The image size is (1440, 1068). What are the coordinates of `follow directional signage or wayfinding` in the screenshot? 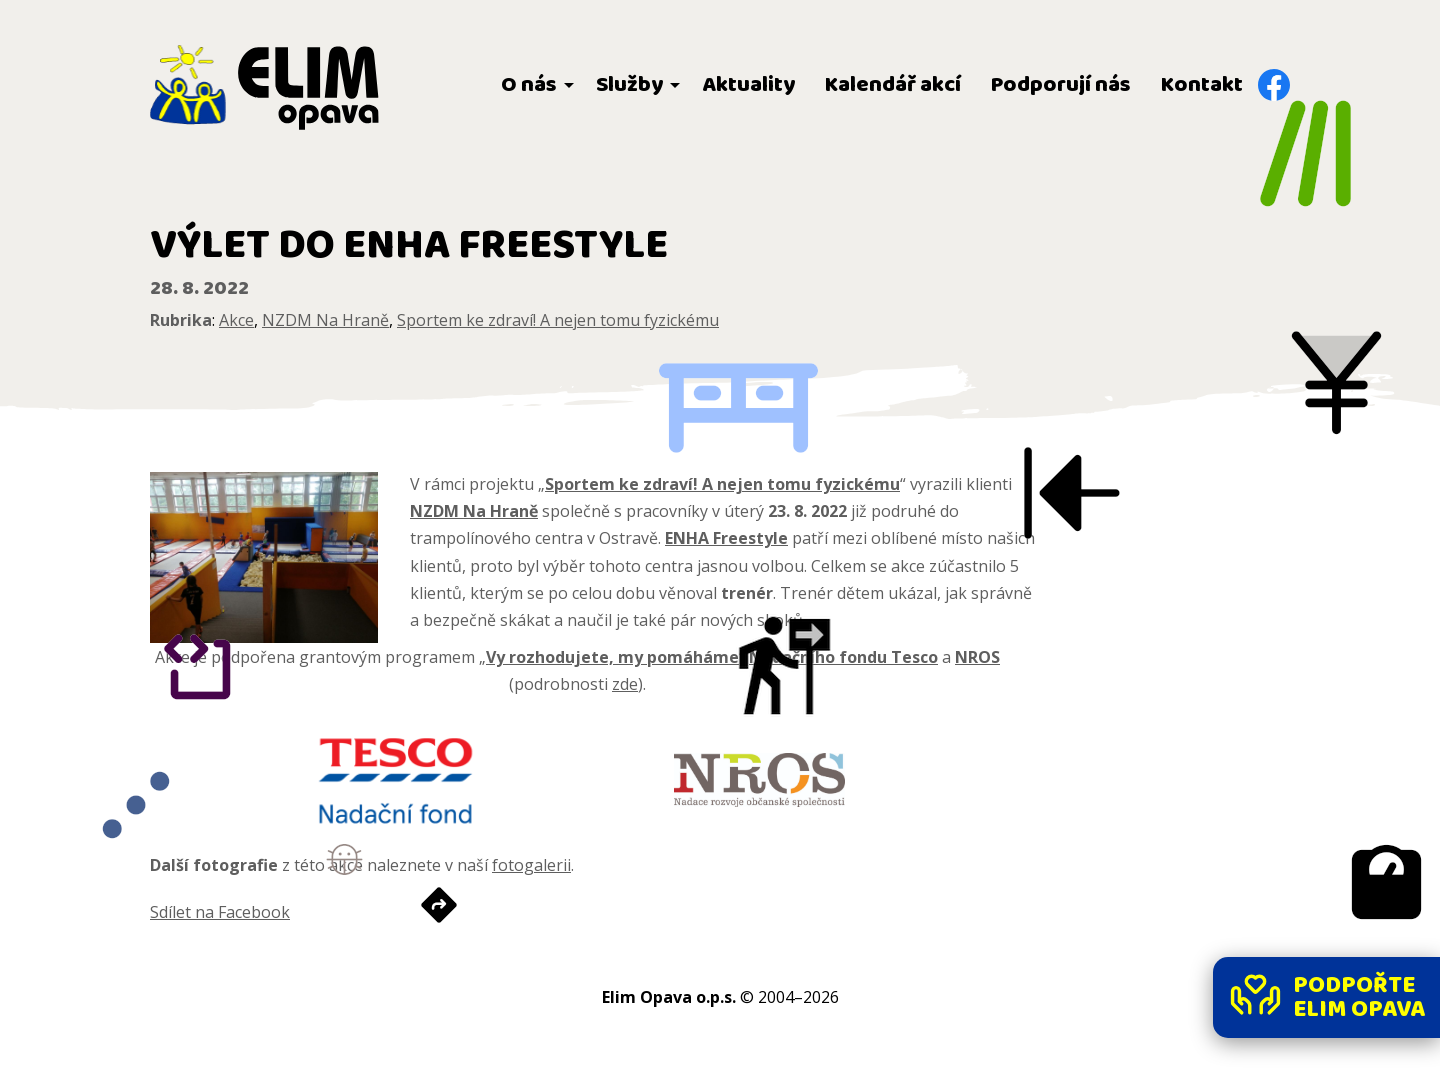 It's located at (786, 665).